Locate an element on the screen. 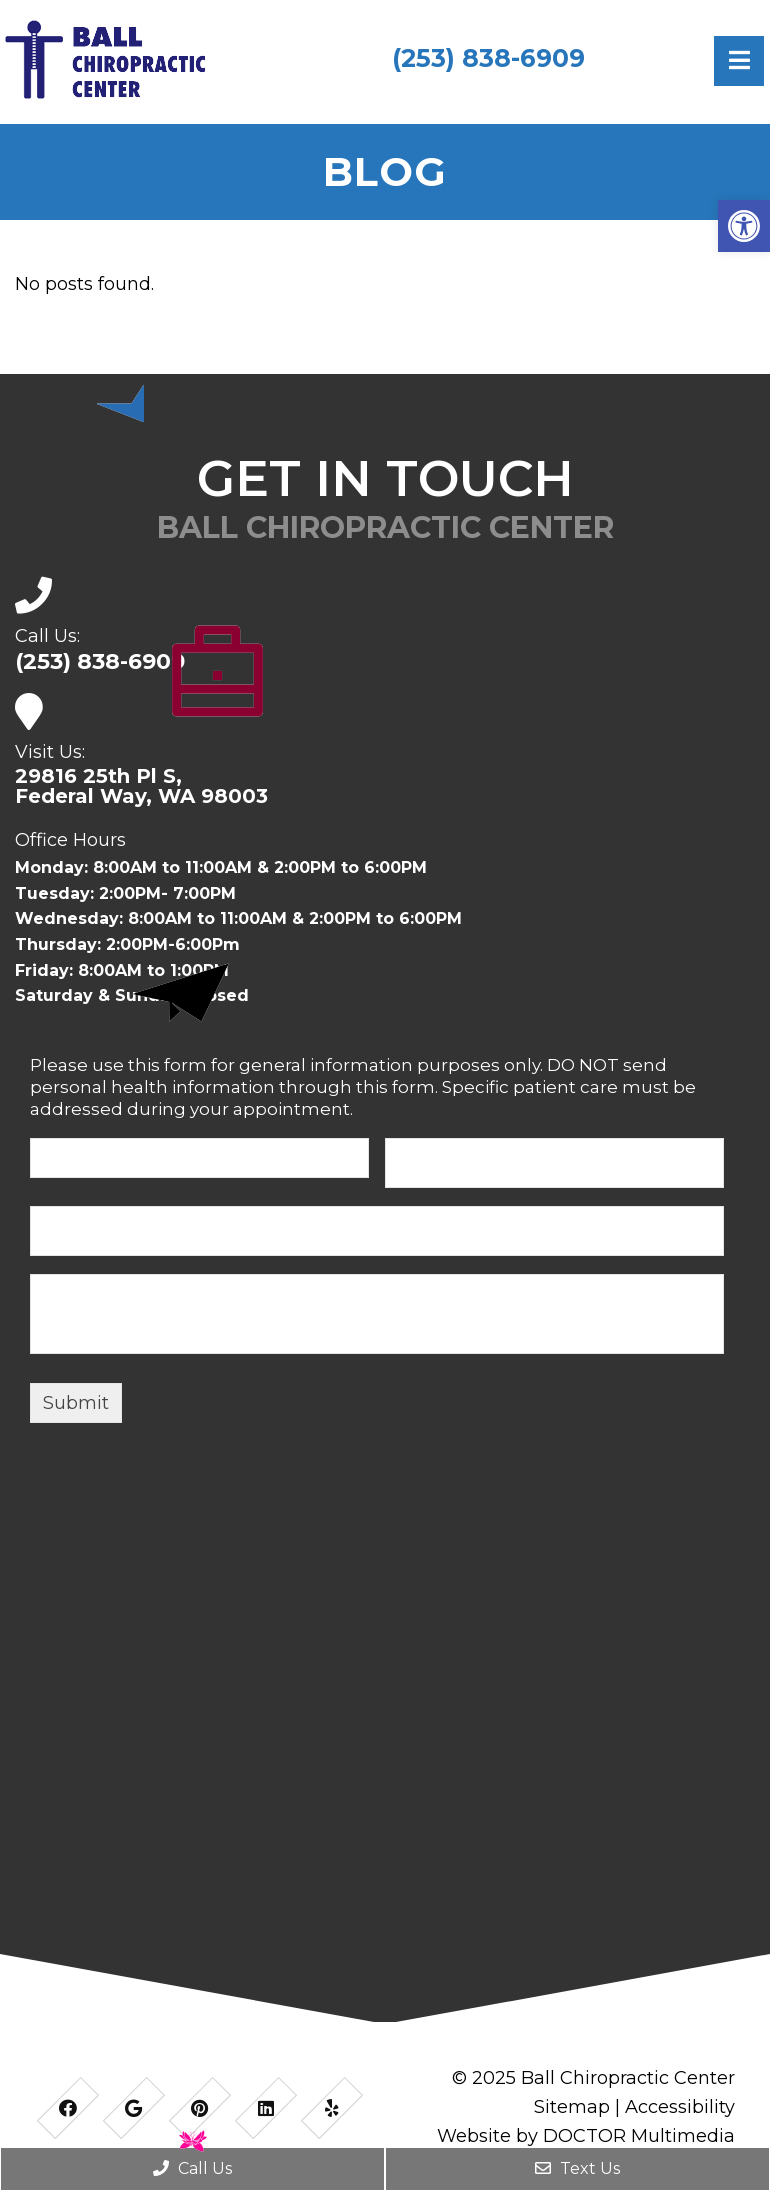  wiki.js documentation or knowledge base is located at coordinates (193, 2141).